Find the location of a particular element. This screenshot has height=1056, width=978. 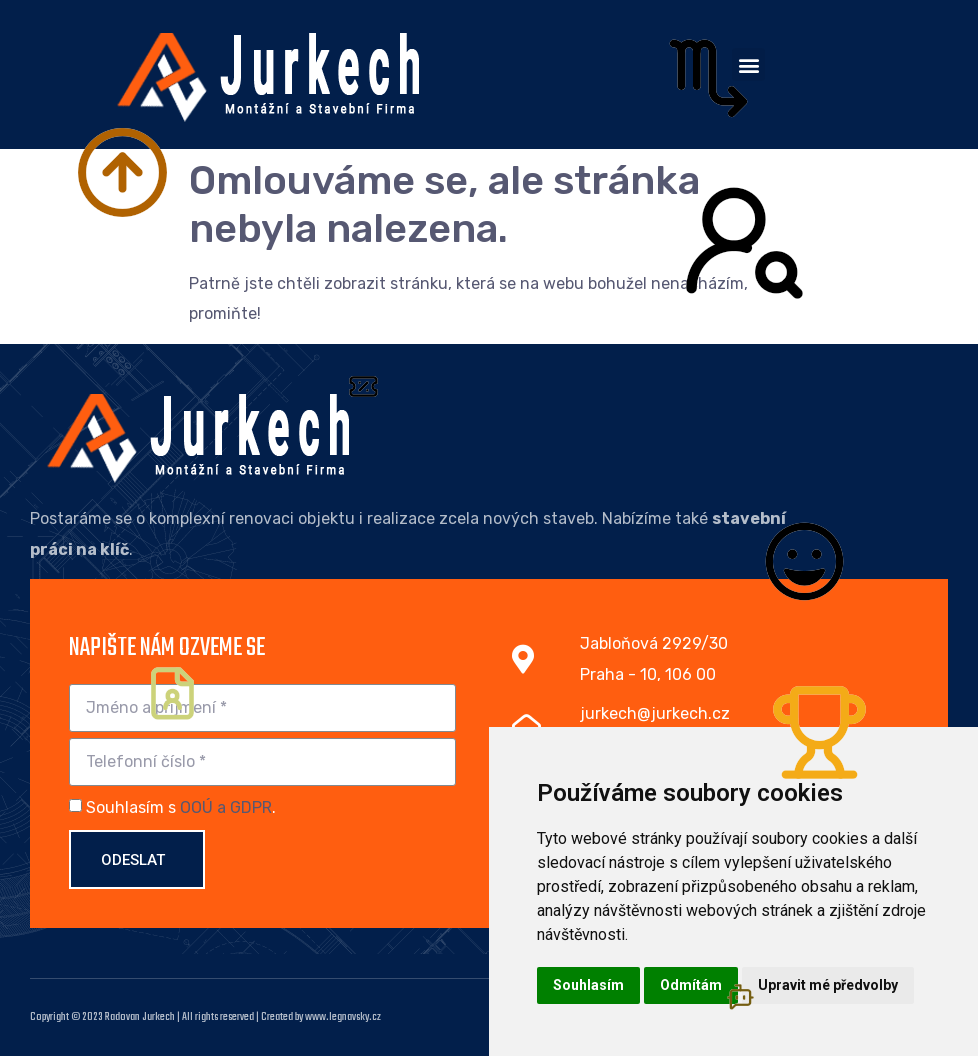

apply a discount or promo code is located at coordinates (363, 386).